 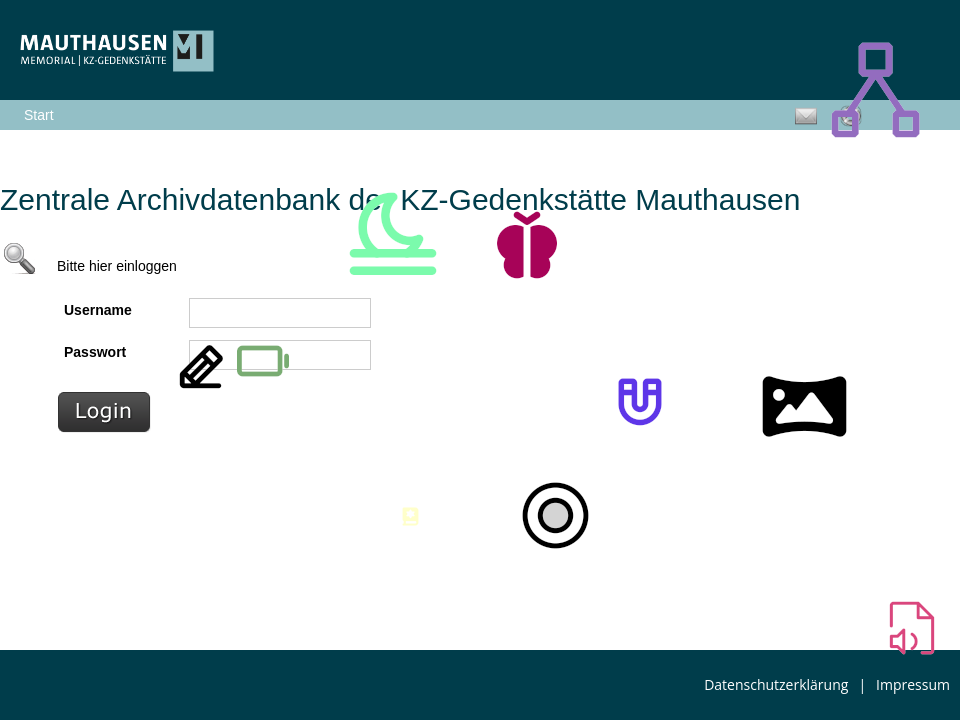 What do you see at coordinates (640, 400) in the screenshot?
I see `activate magnetic selection or snapping tool` at bounding box center [640, 400].